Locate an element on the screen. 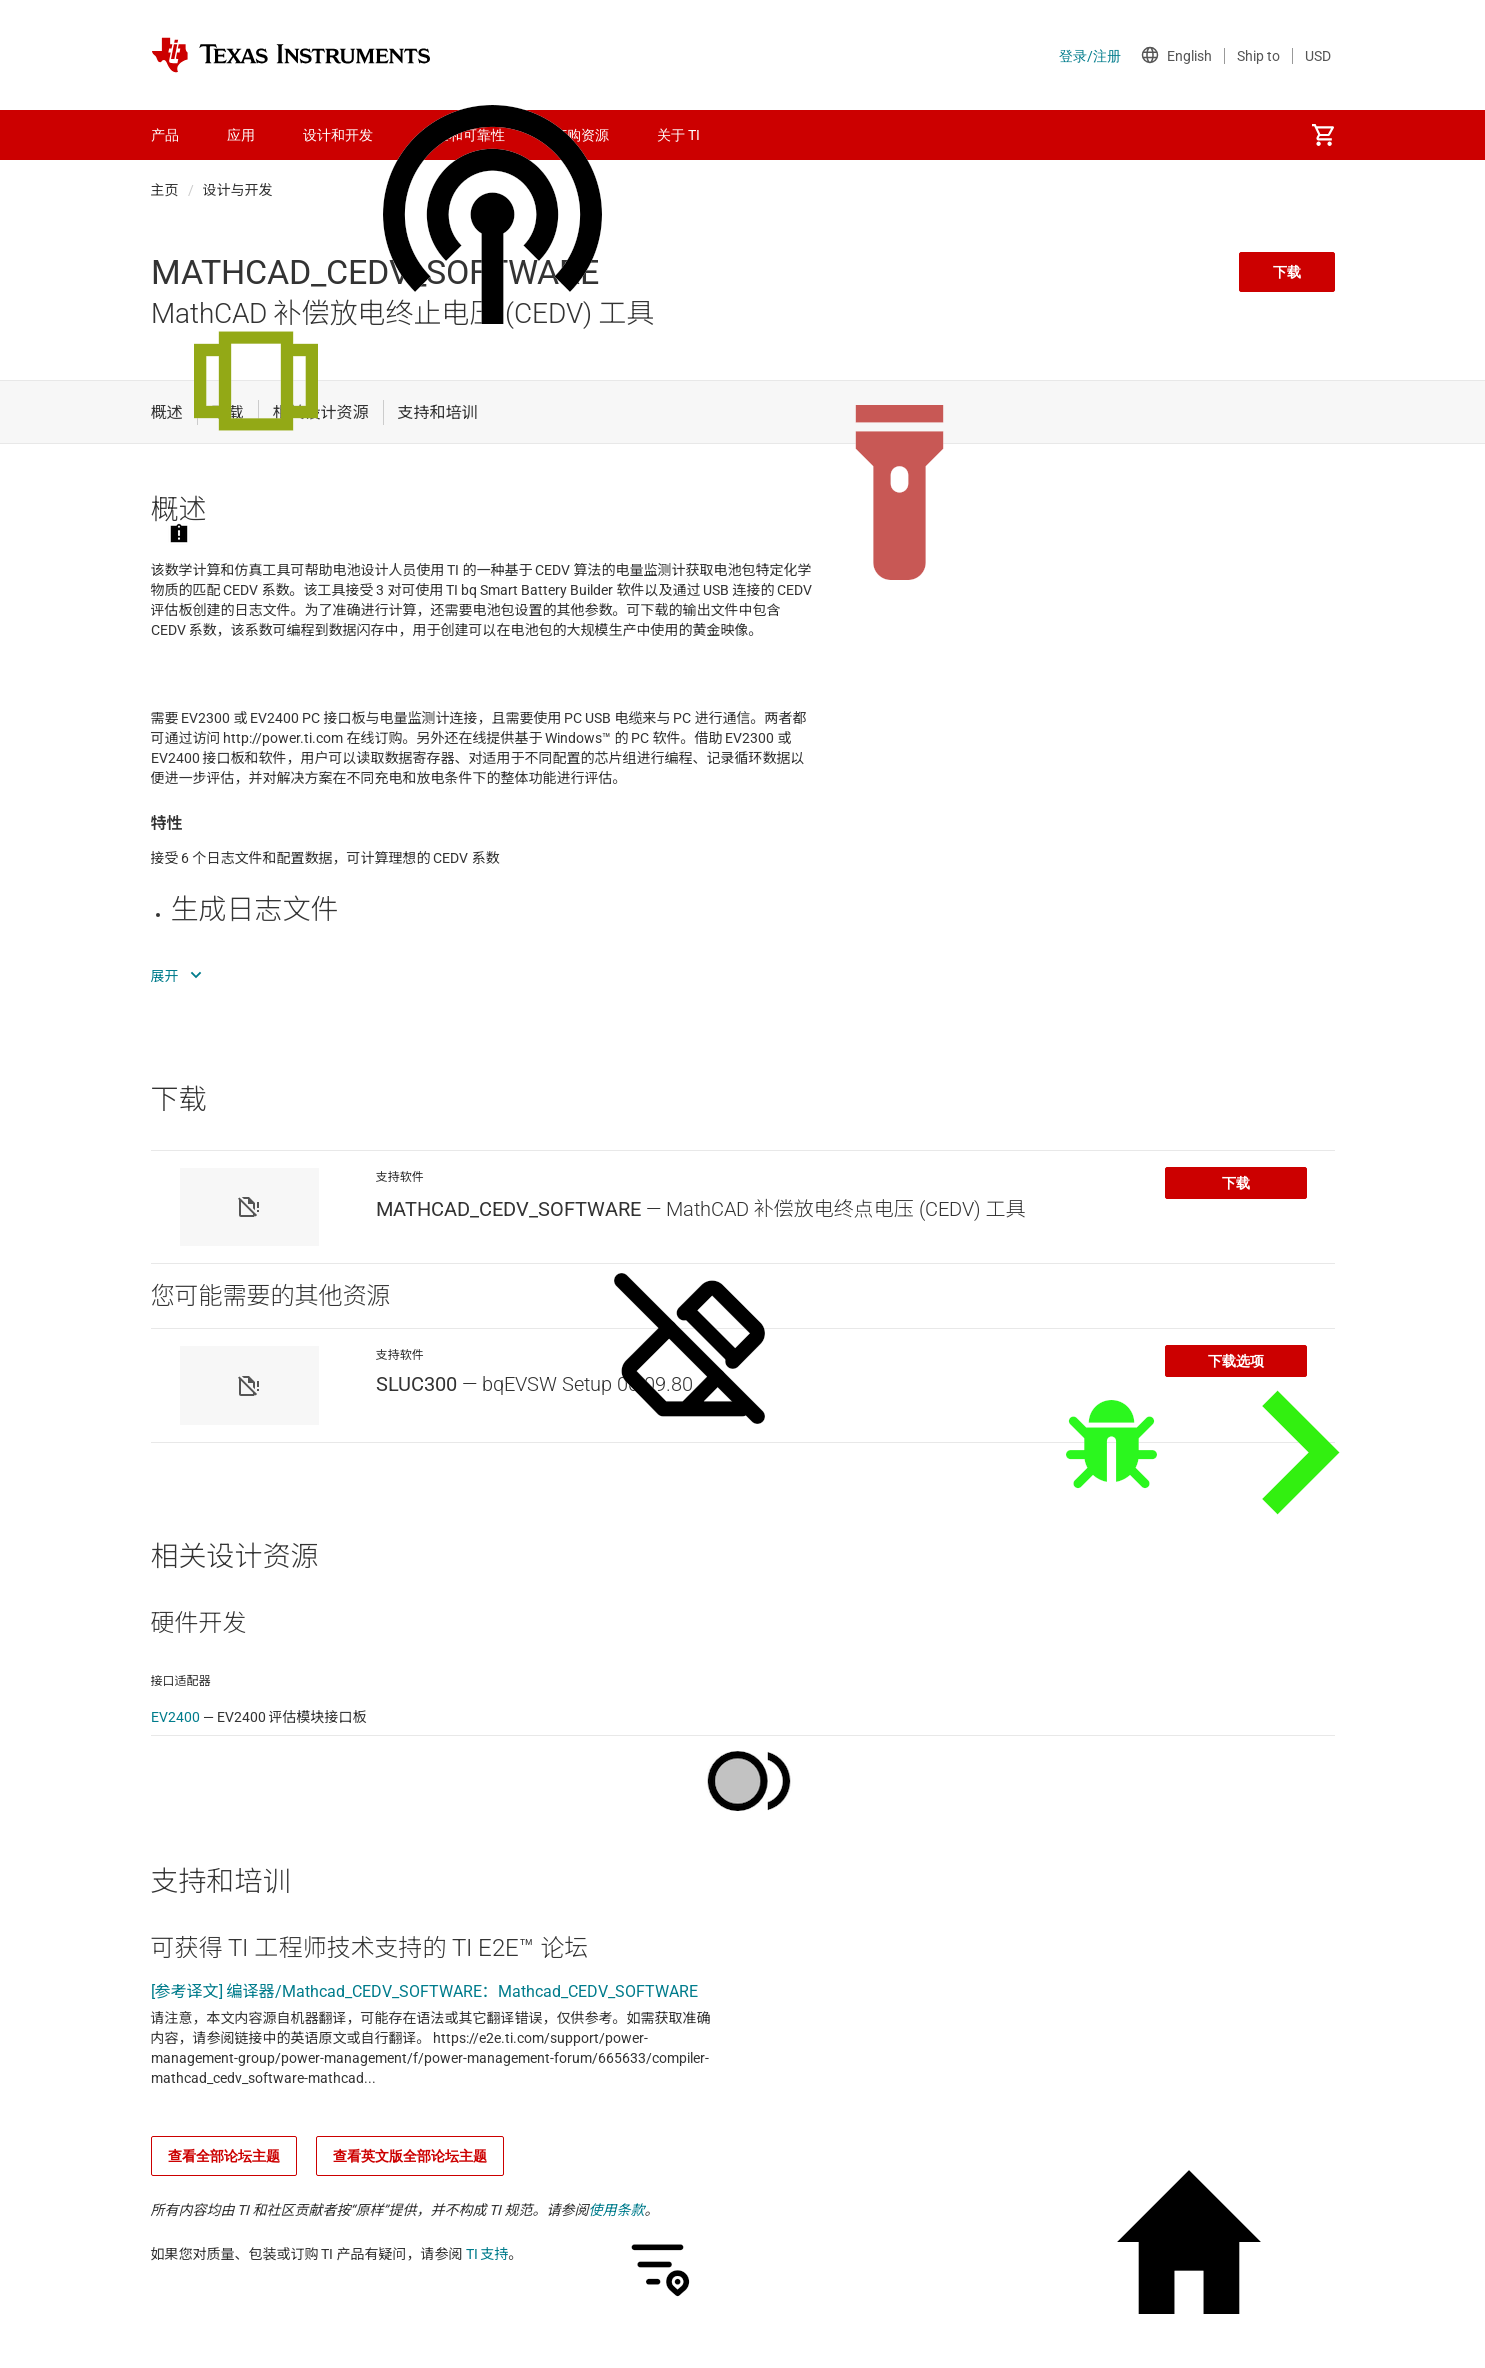  indicates active recording or live broadcast is located at coordinates (749, 1781).